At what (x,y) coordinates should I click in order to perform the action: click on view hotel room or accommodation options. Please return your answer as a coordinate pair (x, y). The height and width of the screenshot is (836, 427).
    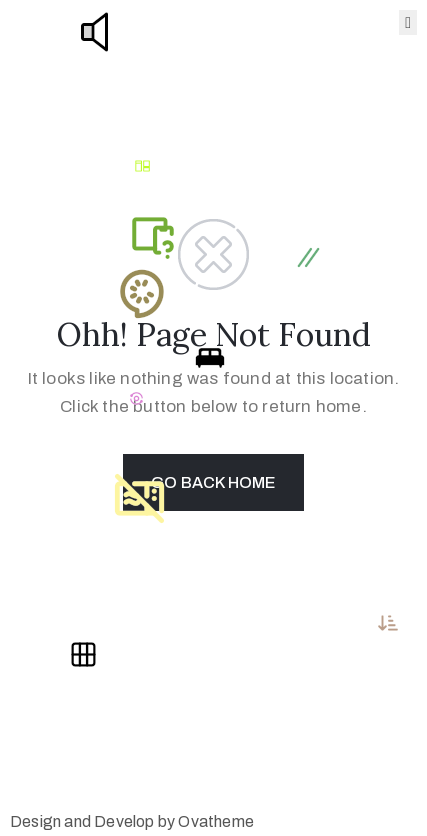
    Looking at the image, I should click on (210, 358).